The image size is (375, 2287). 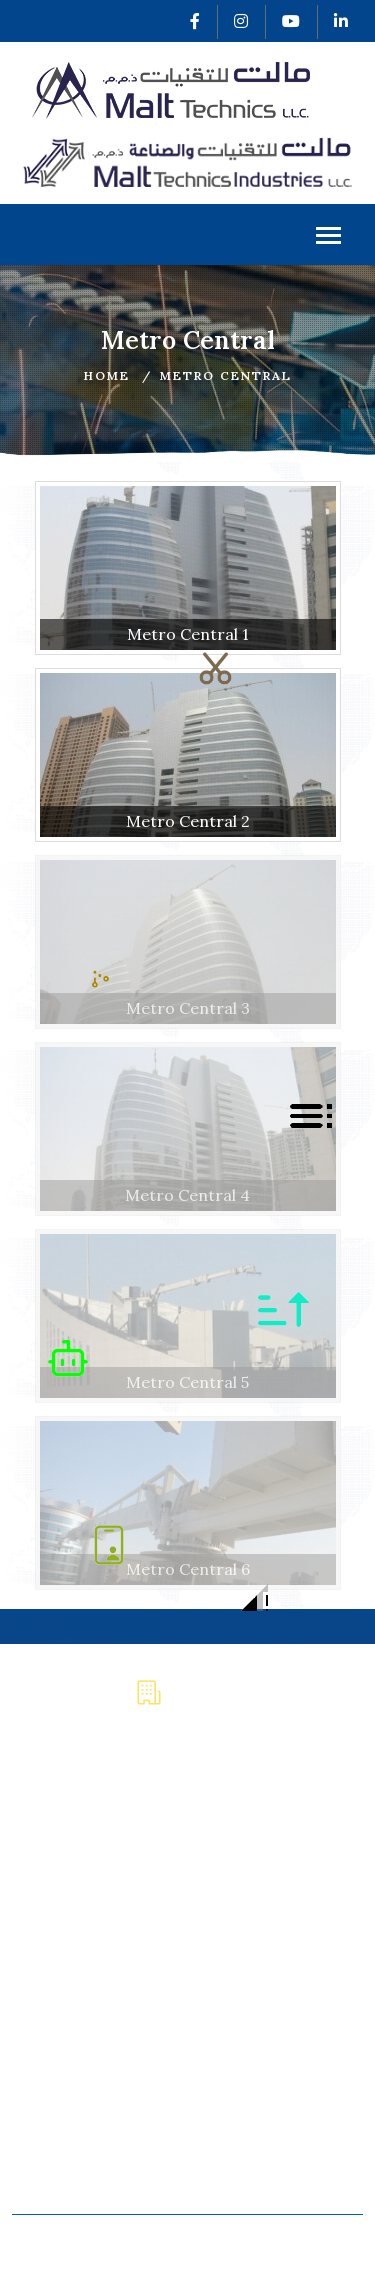 What do you see at coordinates (283, 1309) in the screenshot?
I see `sort items in ascending order` at bounding box center [283, 1309].